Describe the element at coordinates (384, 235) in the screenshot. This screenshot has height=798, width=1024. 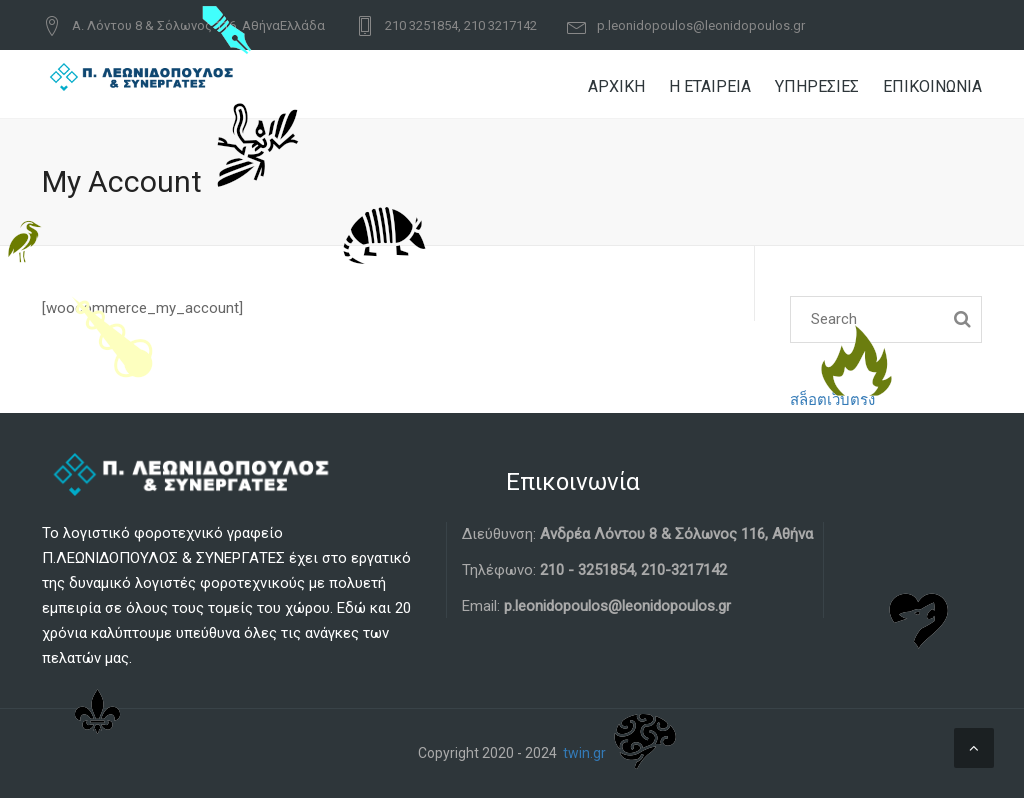
I see `armadillo character or avatar selection` at that location.